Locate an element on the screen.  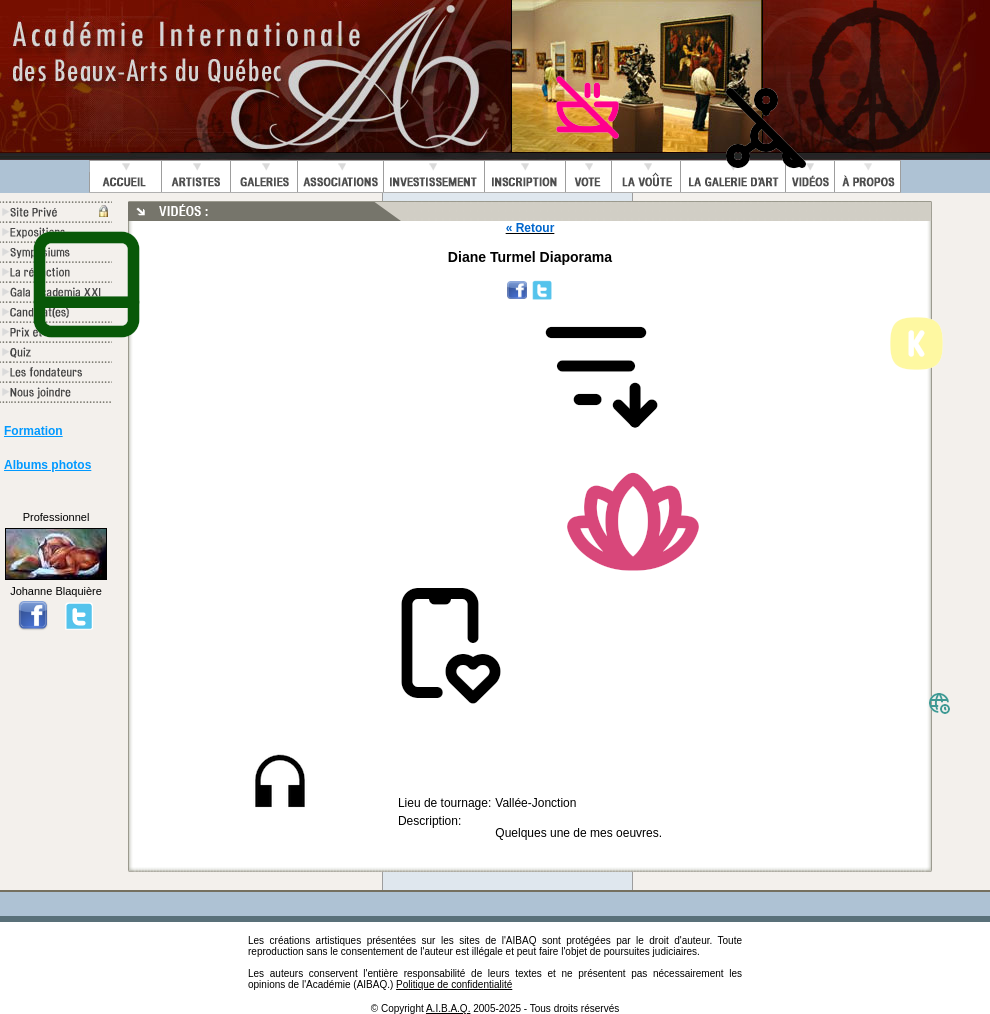
sort or filter items in descending order is located at coordinates (596, 366).